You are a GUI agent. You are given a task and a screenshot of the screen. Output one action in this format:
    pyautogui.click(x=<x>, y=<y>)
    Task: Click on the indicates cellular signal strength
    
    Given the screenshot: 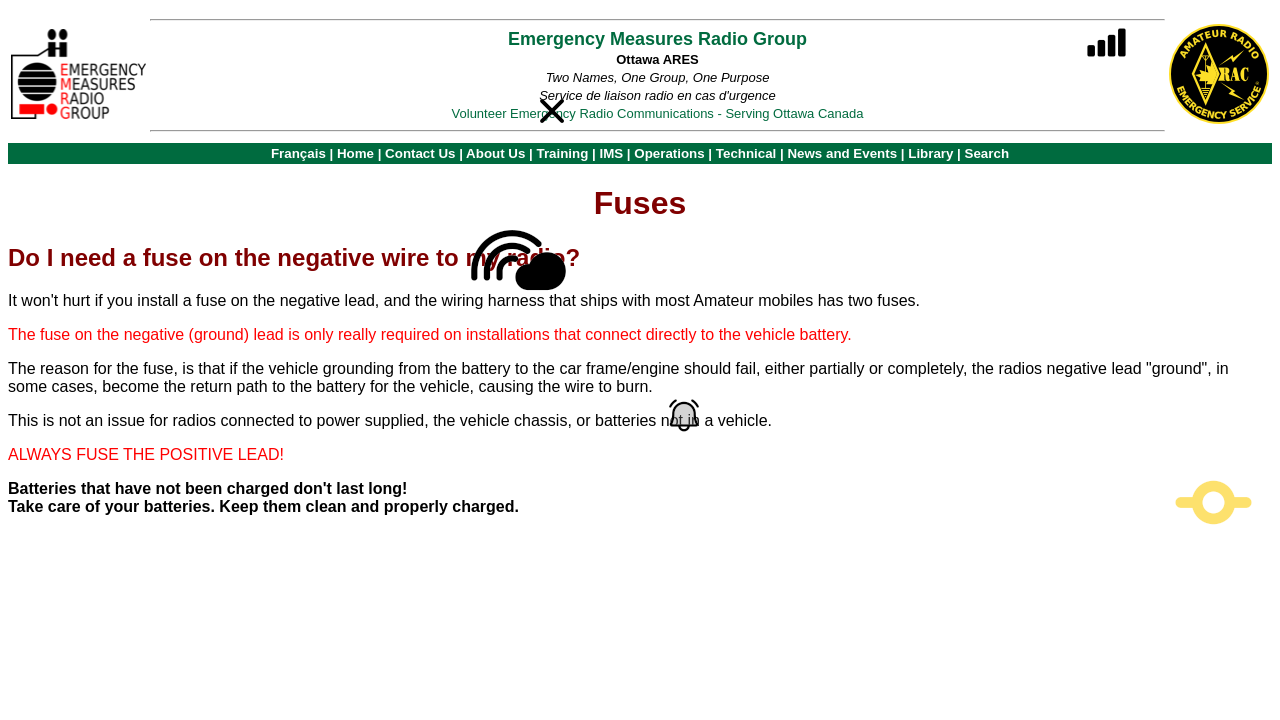 What is the action you would take?
    pyautogui.click(x=1106, y=42)
    